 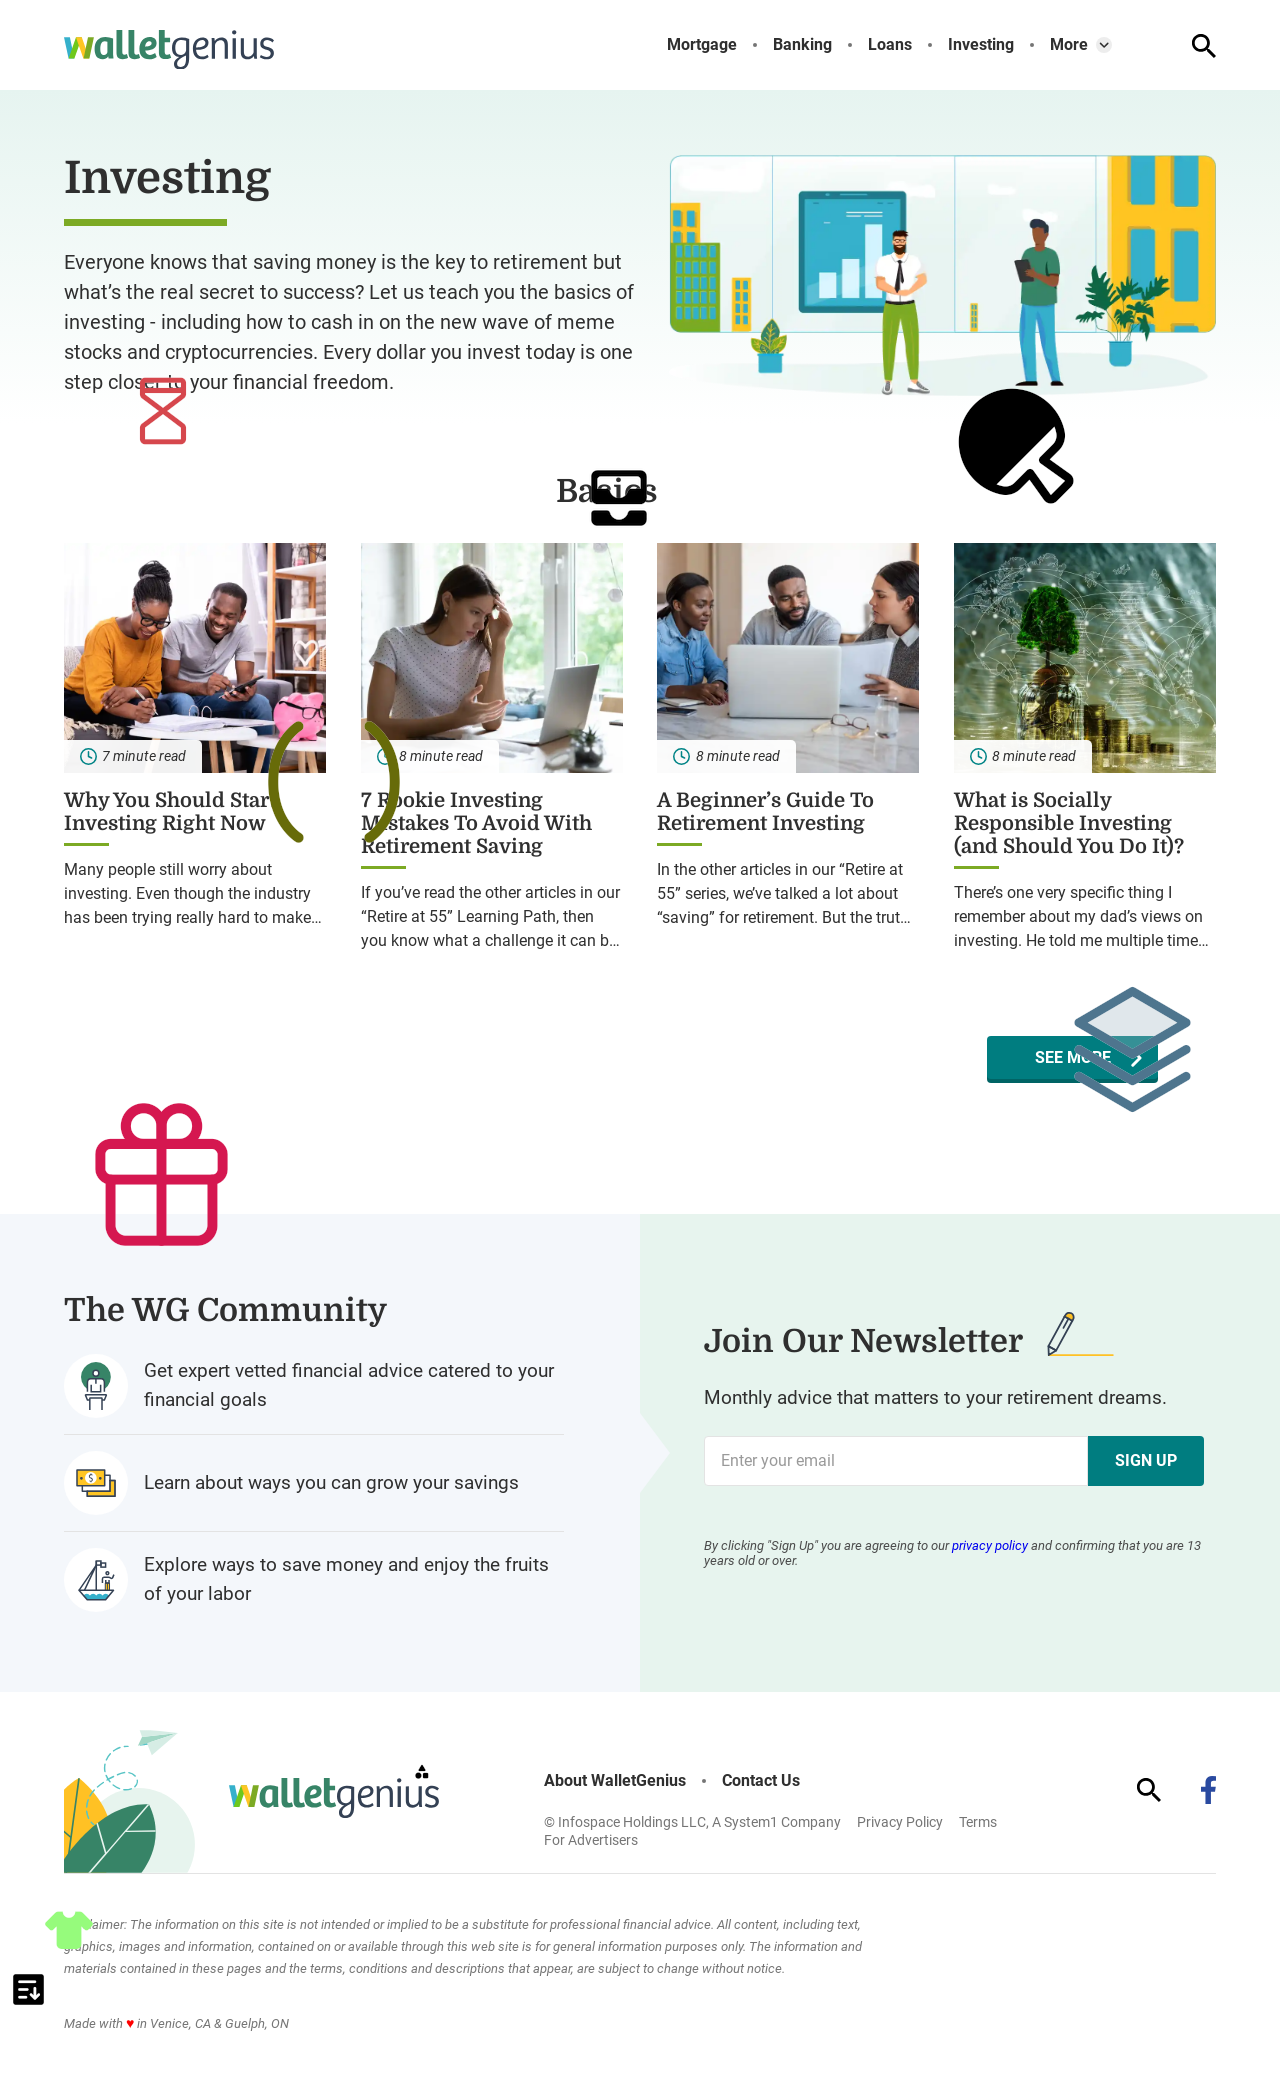 I want to click on access shape tools or drawing options, so click(x=422, y=1772).